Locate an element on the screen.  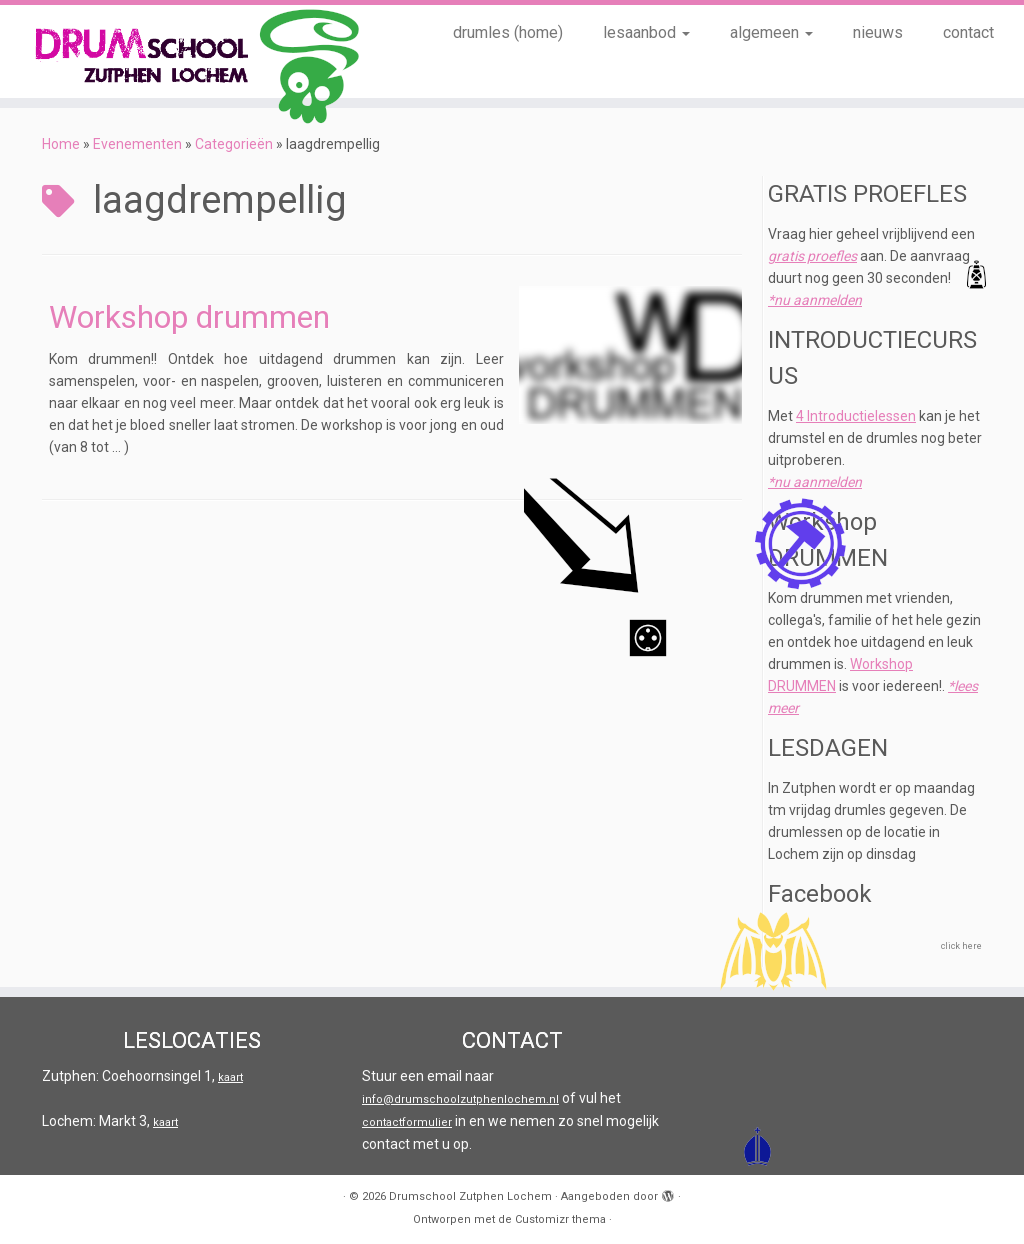
indicates a dazed or confused game state is located at coordinates (312, 66).